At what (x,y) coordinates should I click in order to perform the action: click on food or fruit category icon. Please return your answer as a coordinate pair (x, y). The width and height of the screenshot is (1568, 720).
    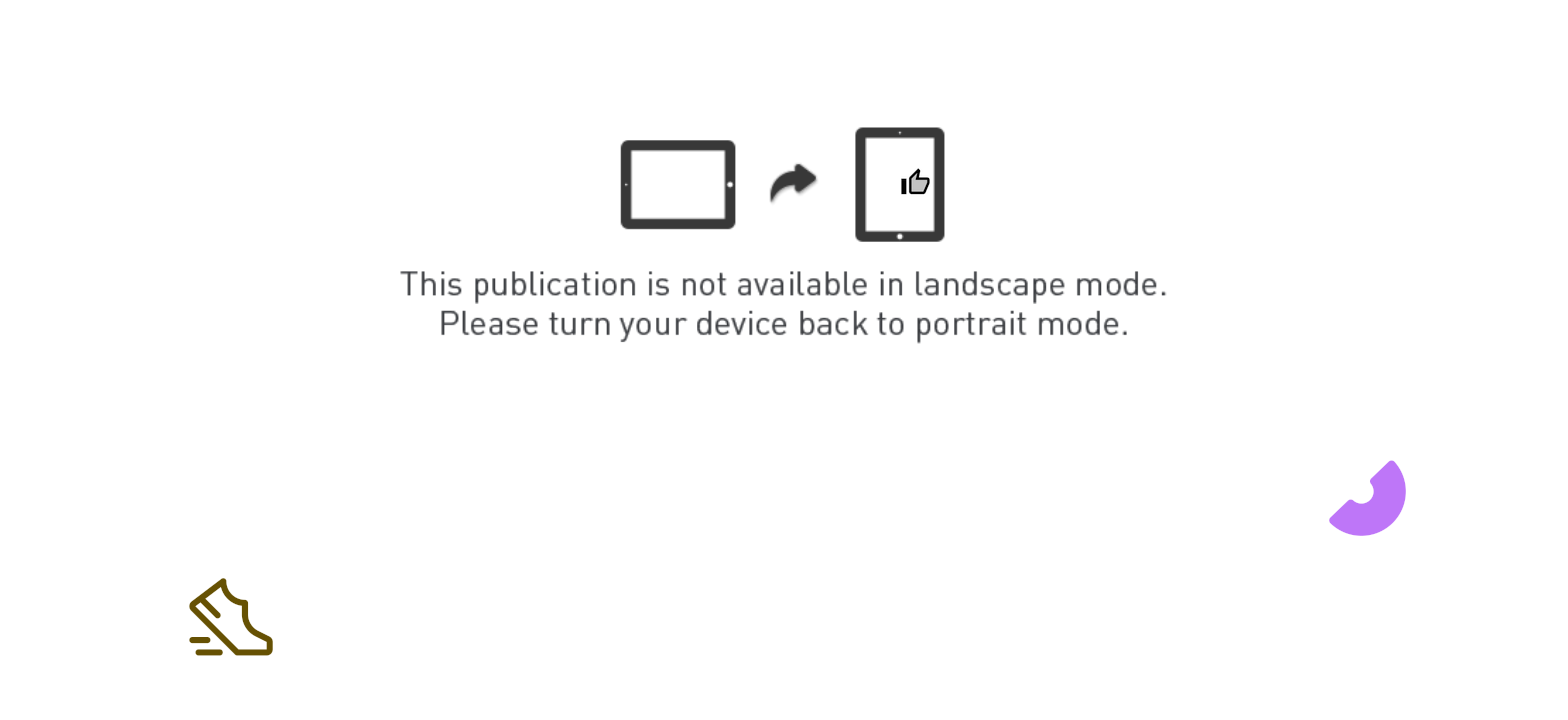
    Looking at the image, I should click on (1369, 499).